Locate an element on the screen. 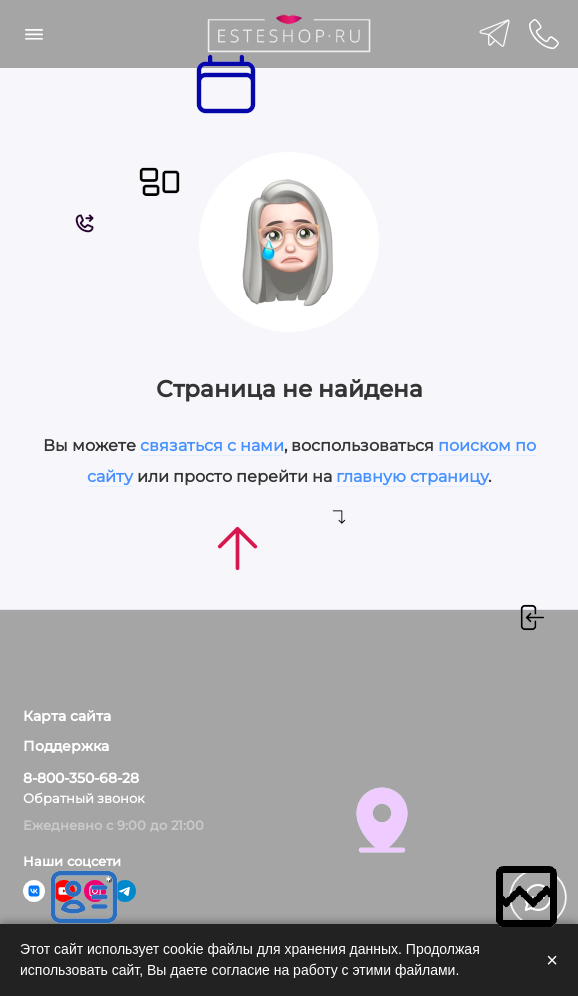 This screenshot has height=996, width=578. view calendar or schedule is located at coordinates (226, 84).